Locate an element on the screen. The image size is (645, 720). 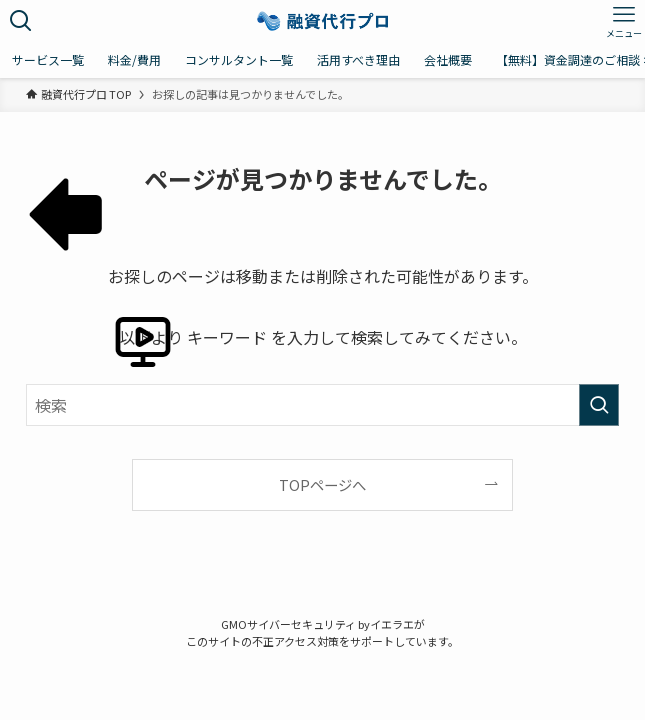
play video on display is located at coordinates (143, 342).